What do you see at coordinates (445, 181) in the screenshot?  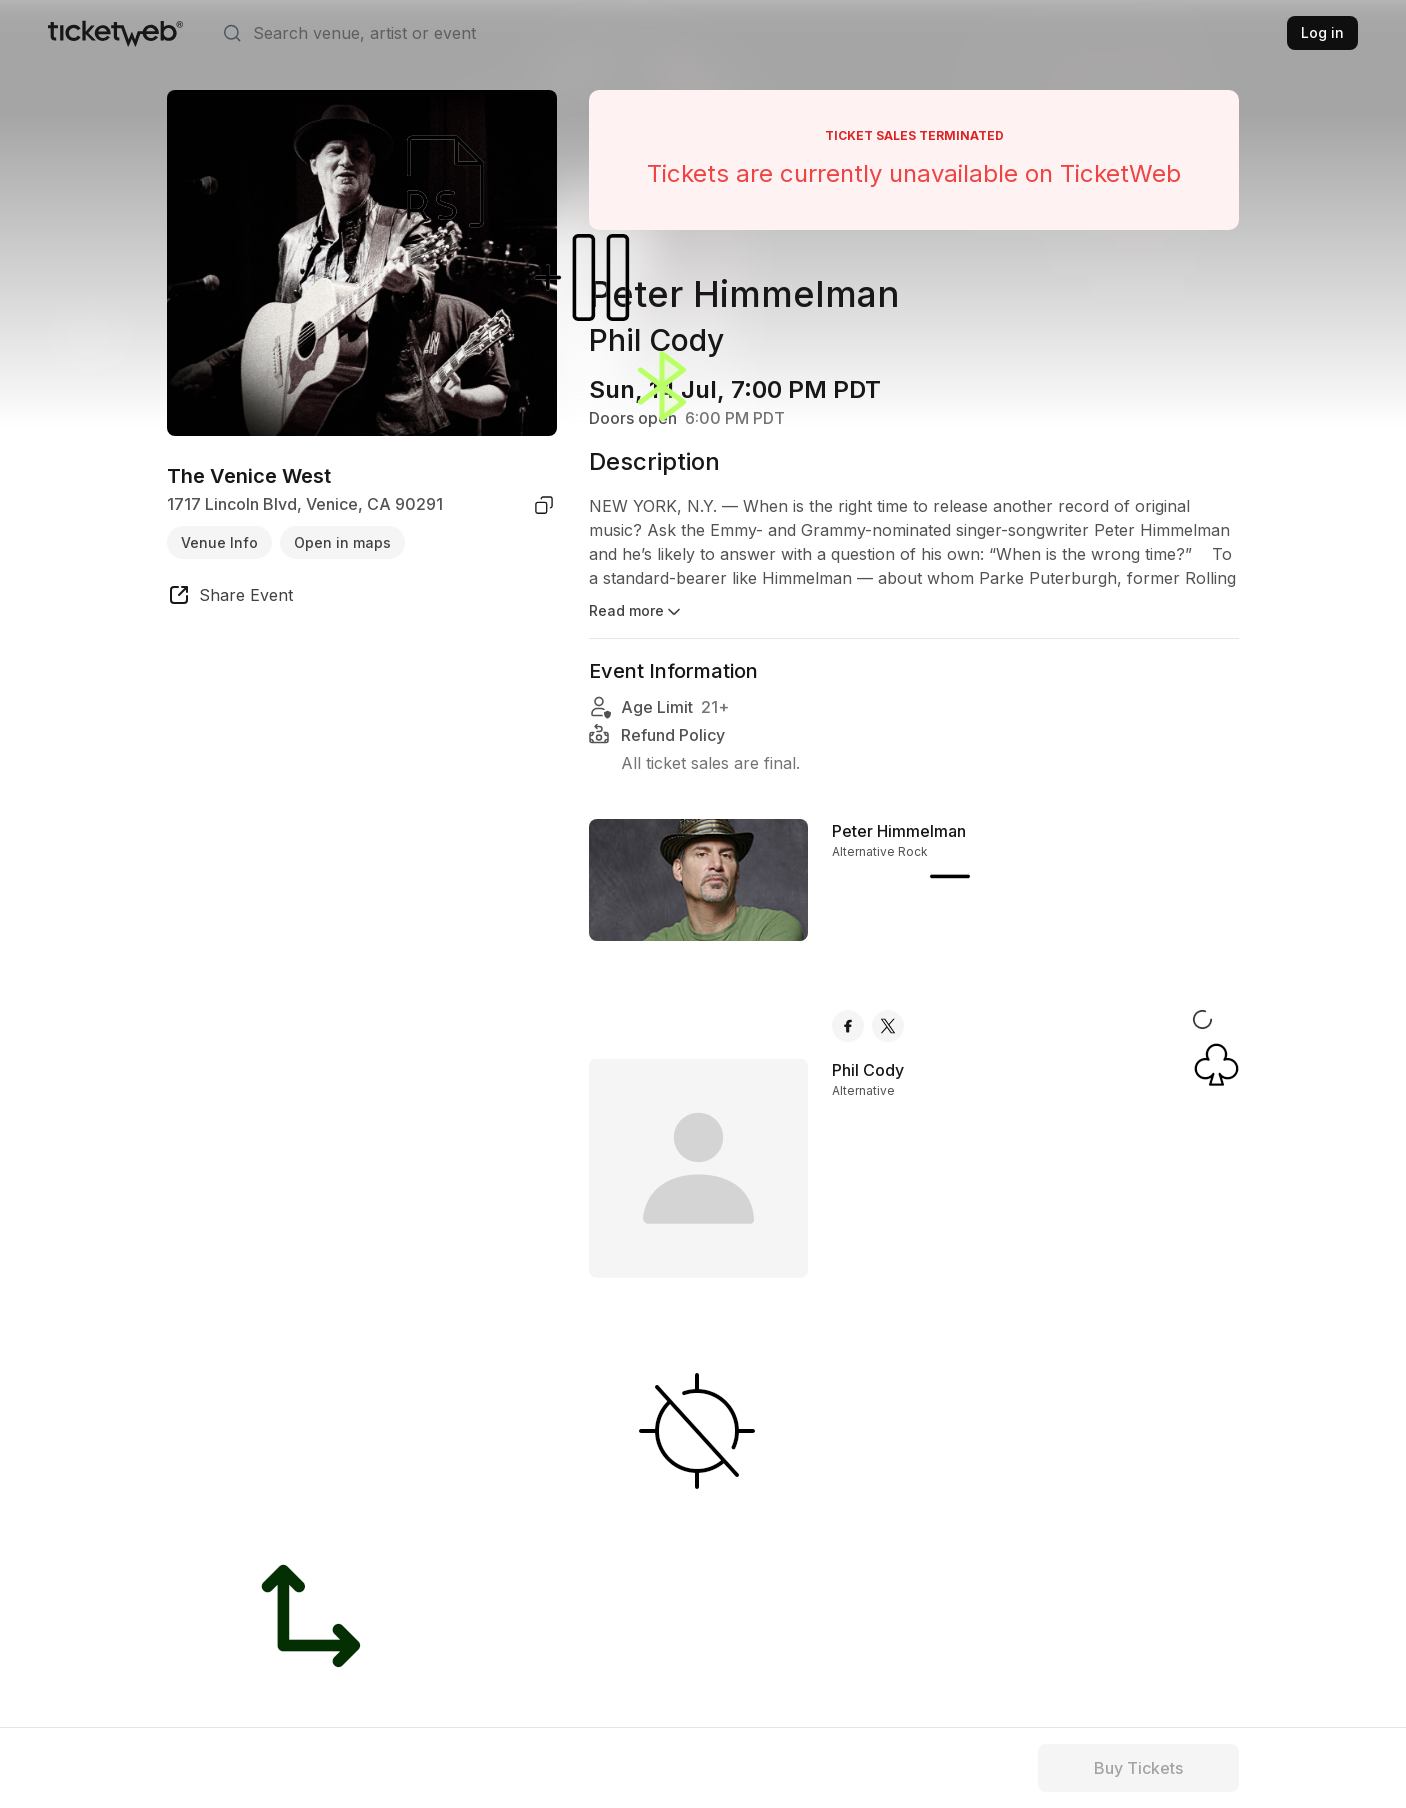 I see `a Rust source code file` at bounding box center [445, 181].